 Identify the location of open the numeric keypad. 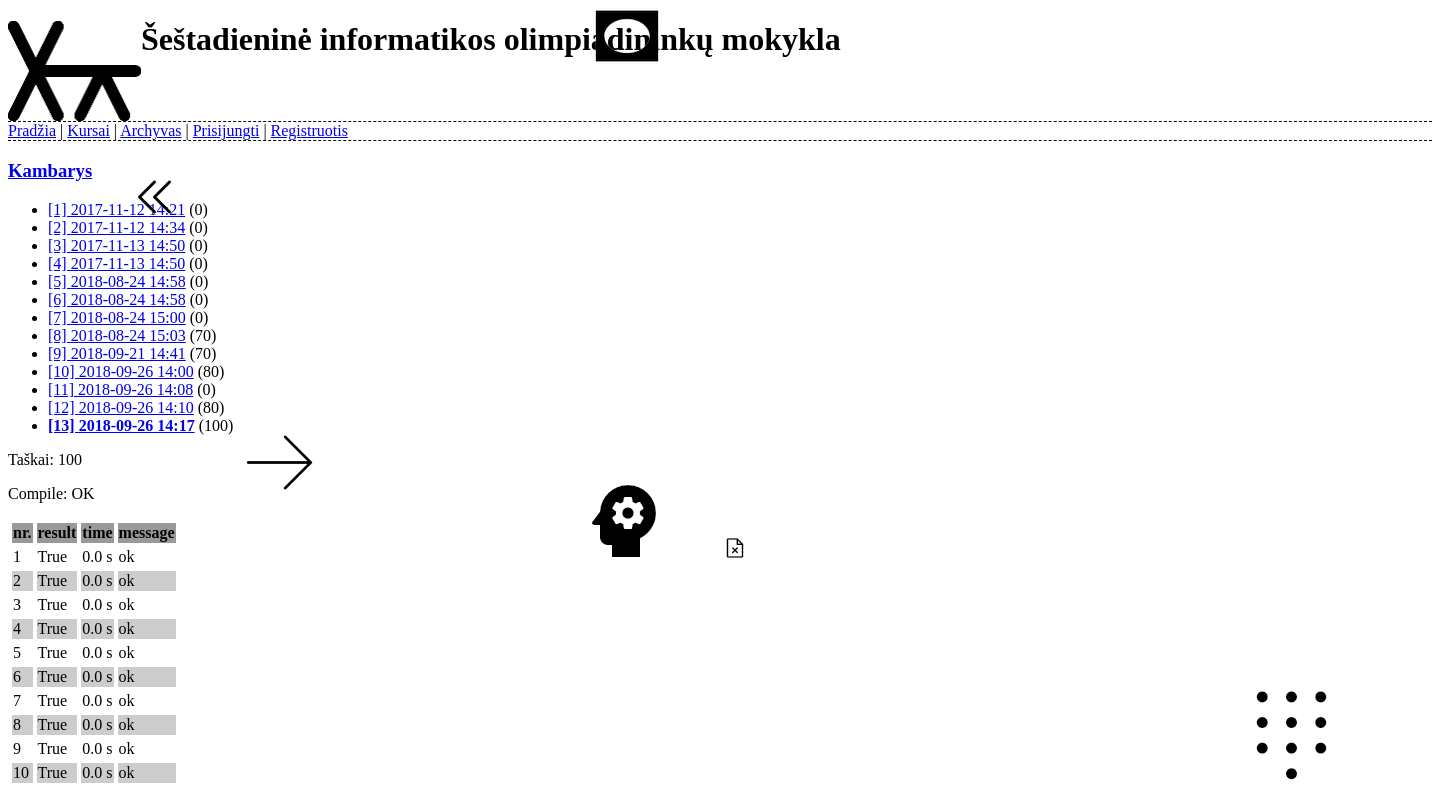
(1291, 733).